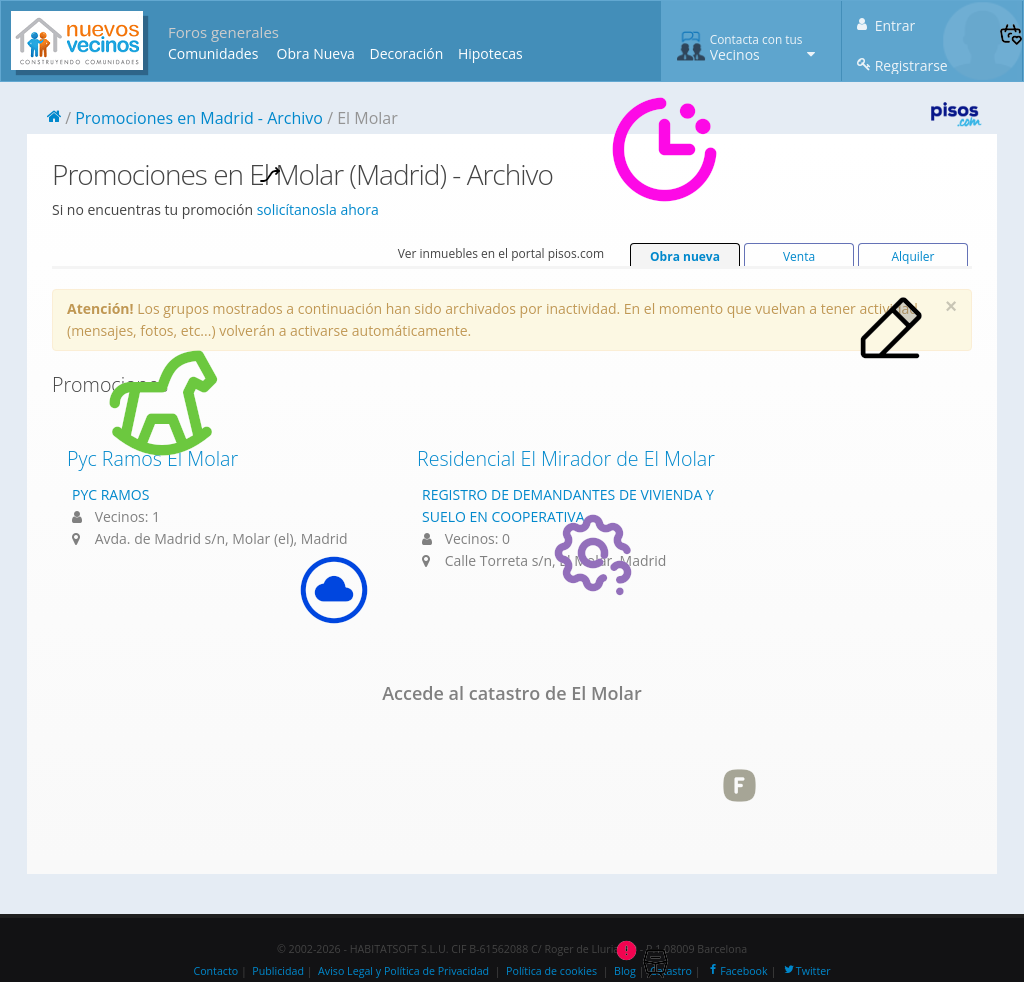 The width and height of the screenshot is (1024, 982). I want to click on access kids or children's section, so click(162, 403).